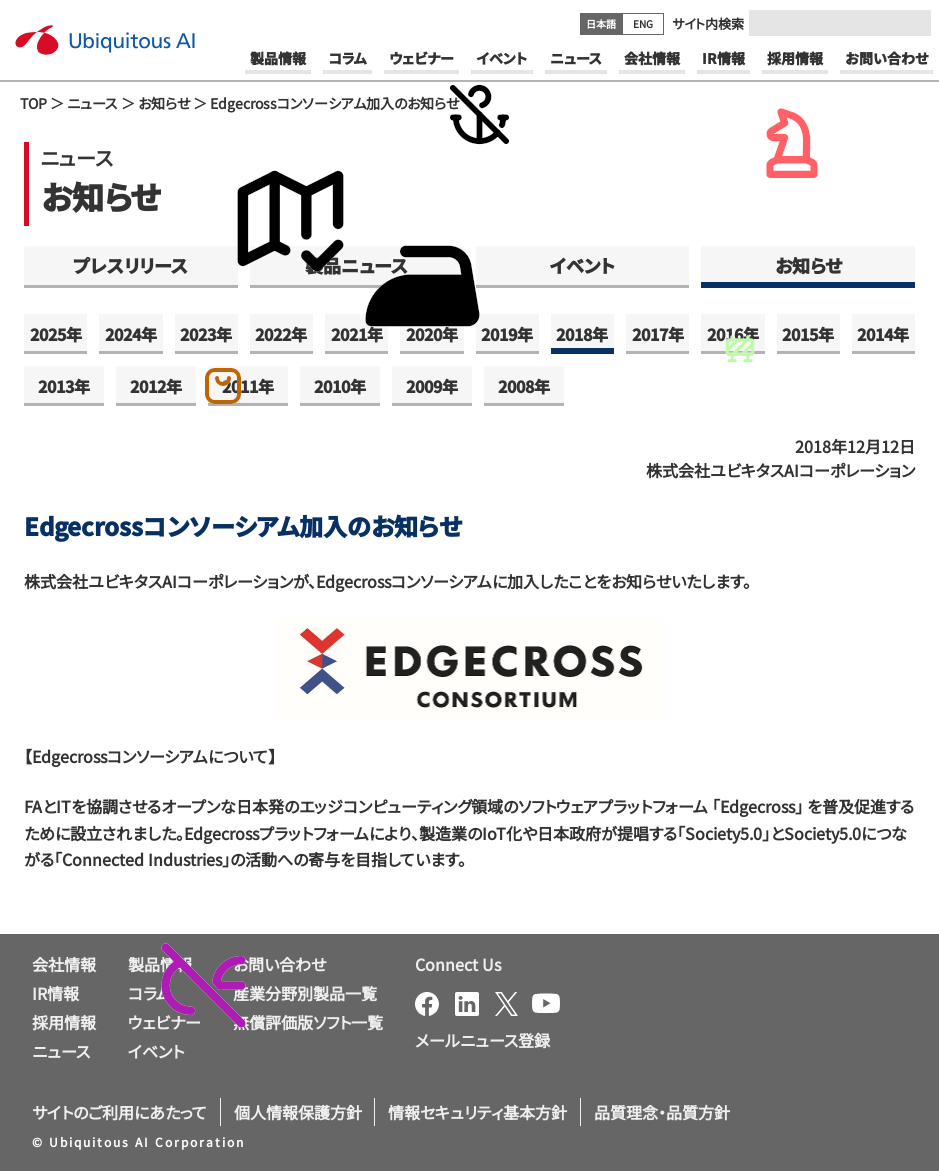 The image size is (939, 1171). What do you see at coordinates (223, 386) in the screenshot?
I see `open huawei appgallery store` at bounding box center [223, 386].